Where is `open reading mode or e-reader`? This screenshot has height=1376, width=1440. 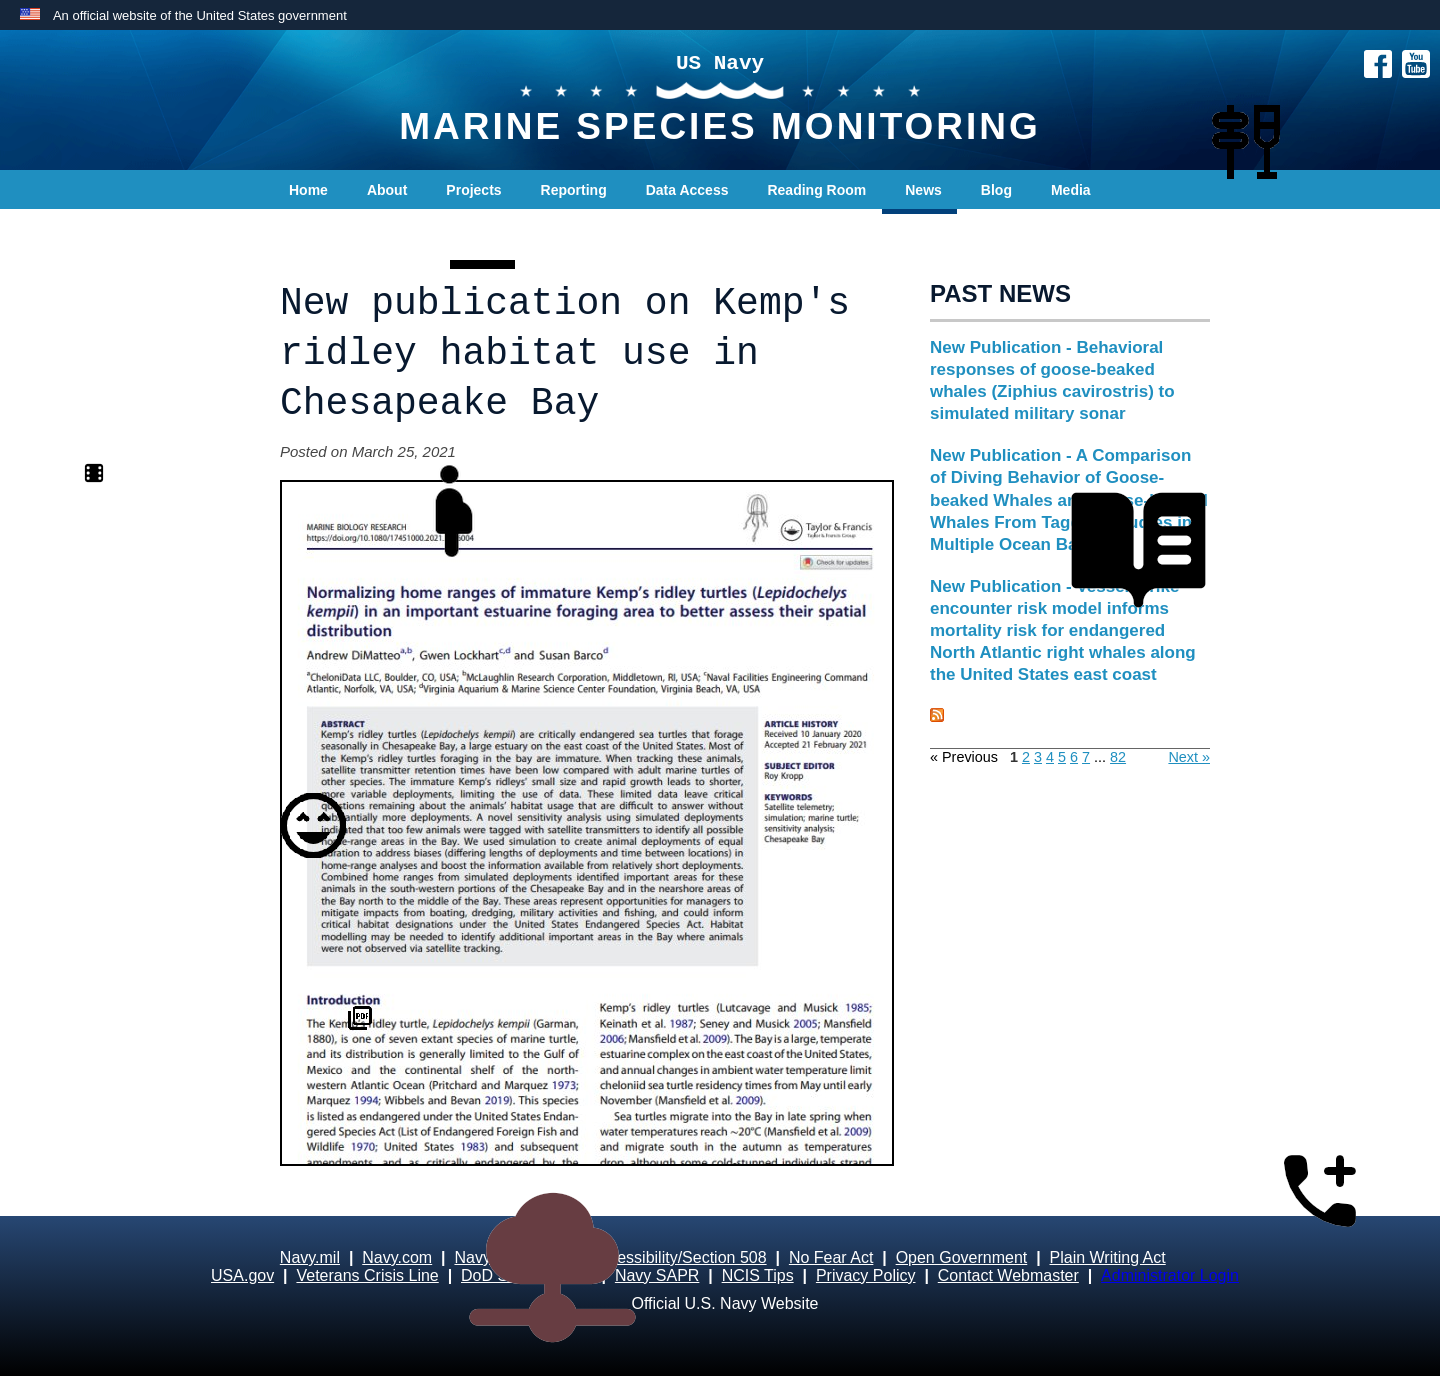 open reading mode or e-reader is located at coordinates (1138, 540).